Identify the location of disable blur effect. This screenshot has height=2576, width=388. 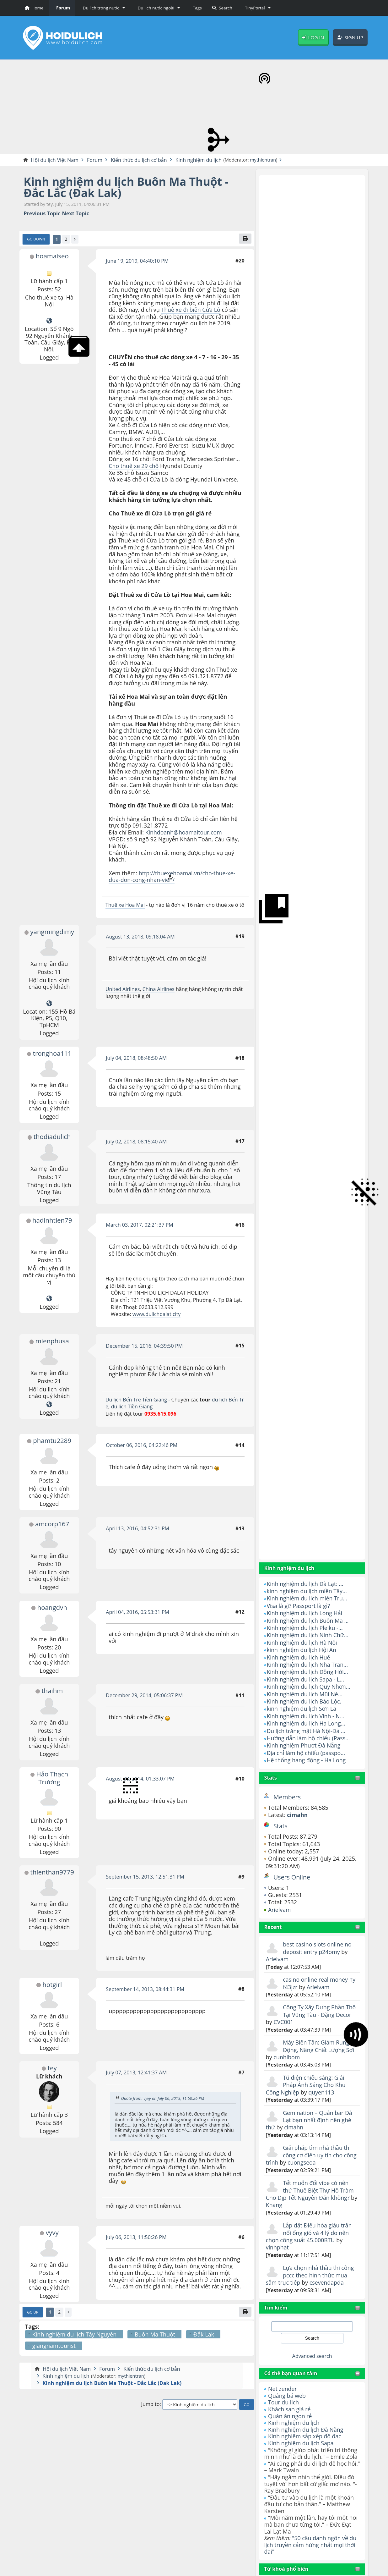
(365, 1192).